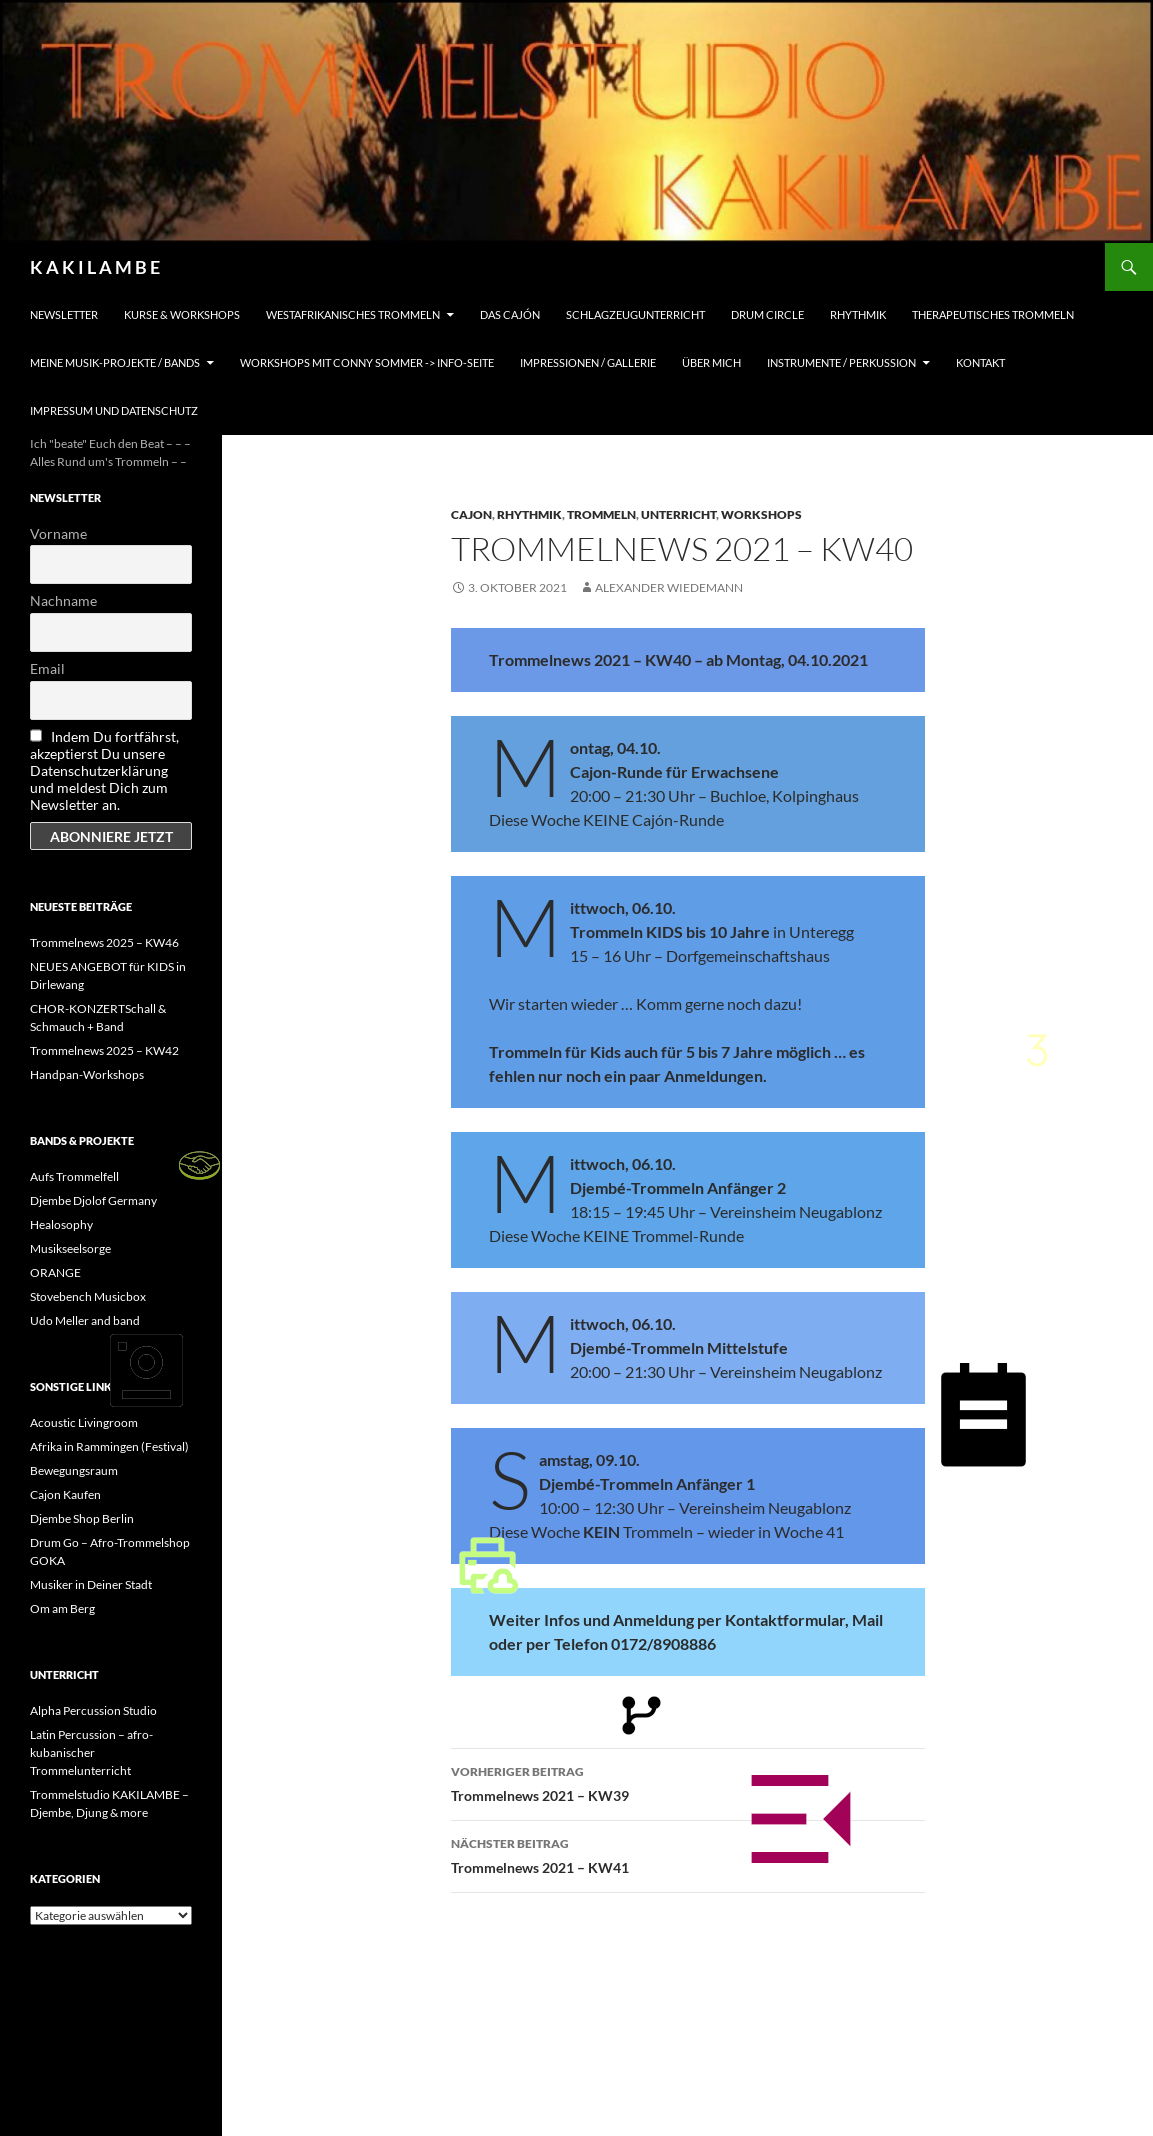  What do you see at coordinates (487, 1565) in the screenshot?
I see `connect printer to cloud storage` at bounding box center [487, 1565].